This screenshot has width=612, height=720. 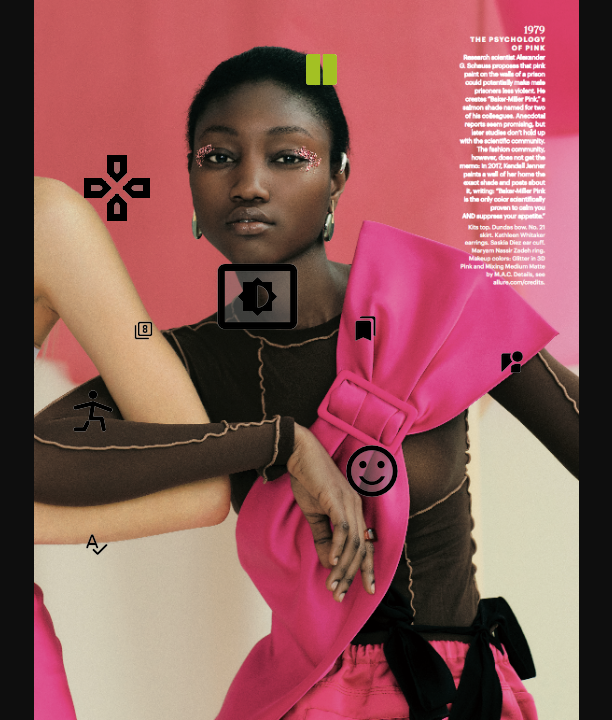 What do you see at coordinates (321, 69) in the screenshot?
I see `split view horizontally` at bounding box center [321, 69].